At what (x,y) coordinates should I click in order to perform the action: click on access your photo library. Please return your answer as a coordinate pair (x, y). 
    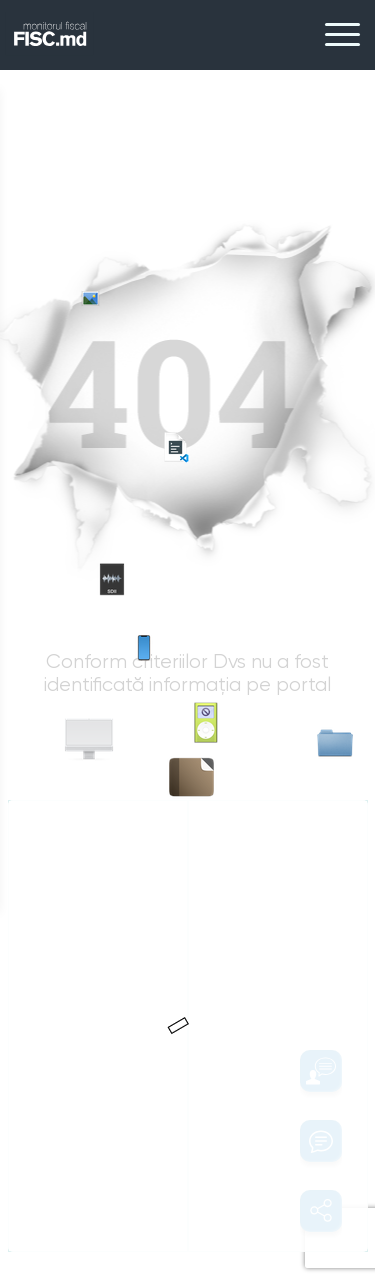
    Looking at the image, I should click on (90, 298).